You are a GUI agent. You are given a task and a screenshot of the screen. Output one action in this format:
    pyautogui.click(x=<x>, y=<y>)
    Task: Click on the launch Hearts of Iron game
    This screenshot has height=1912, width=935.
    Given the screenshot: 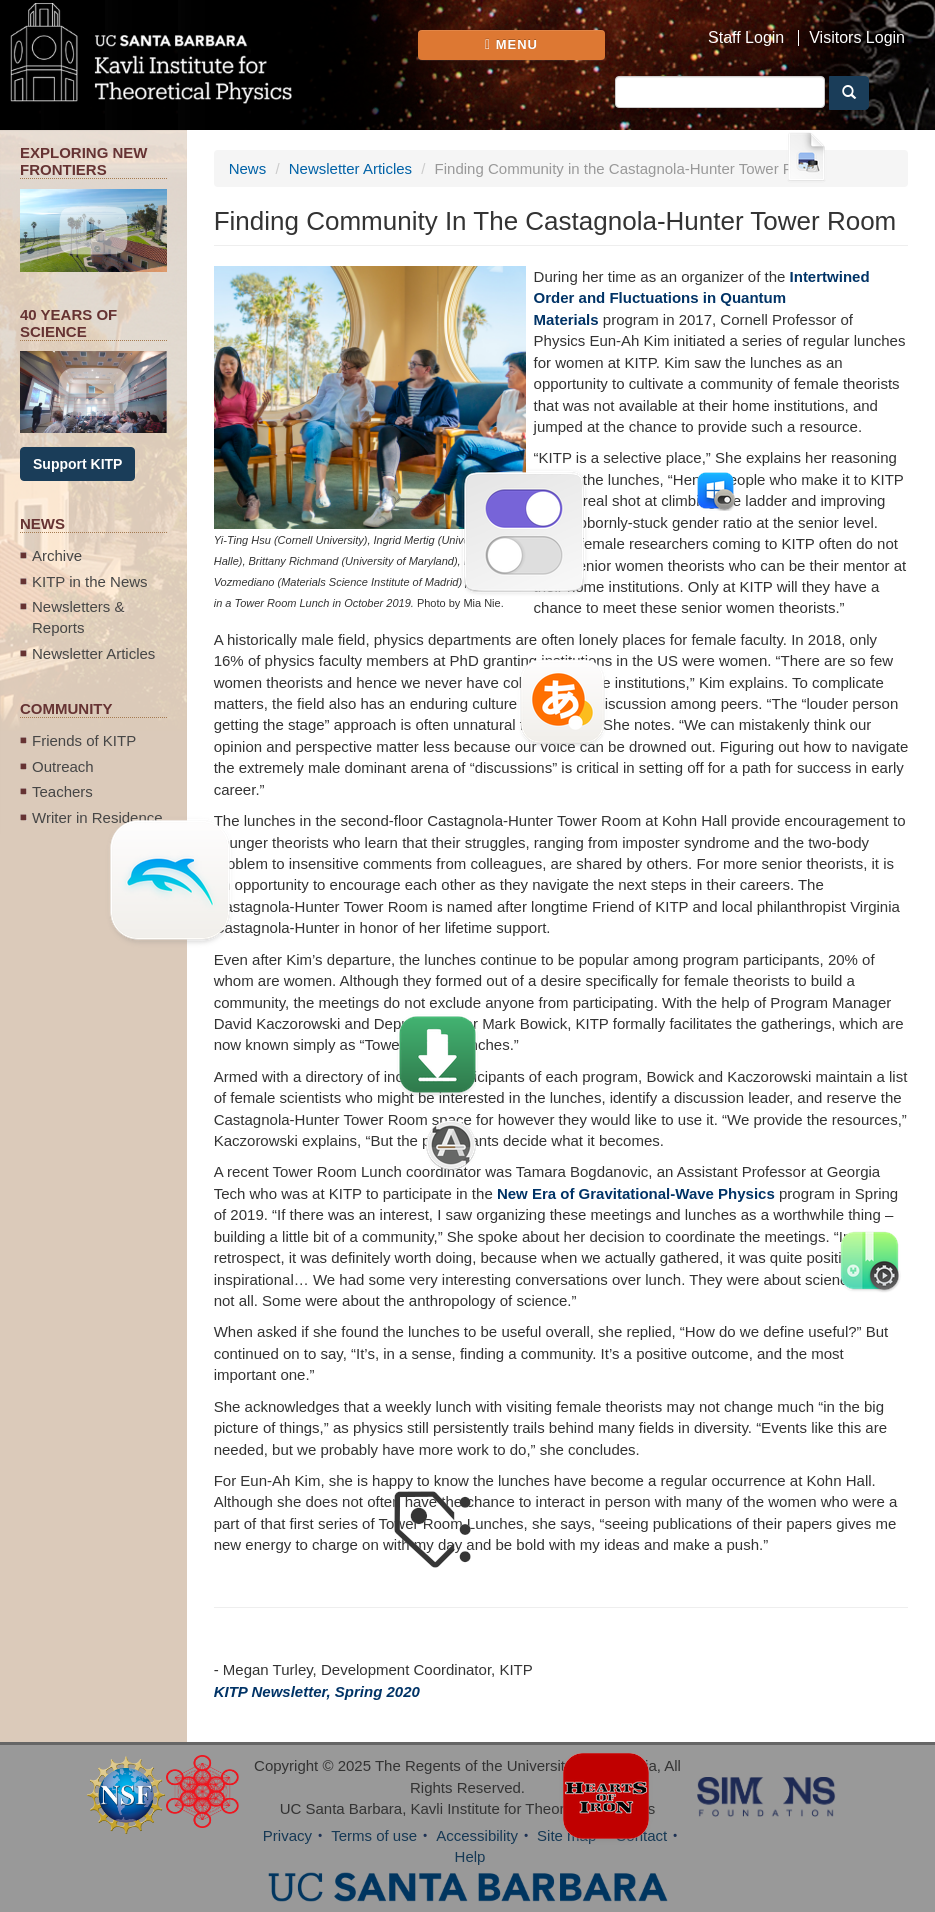 What is the action you would take?
    pyautogui.click(x=606, y=1796)
    